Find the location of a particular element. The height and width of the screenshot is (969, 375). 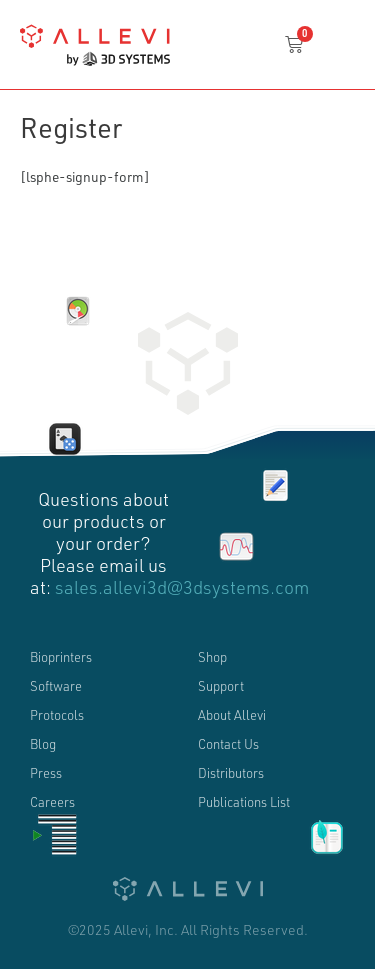

open gparted disk partition manager is located at coordinates (78, 311).